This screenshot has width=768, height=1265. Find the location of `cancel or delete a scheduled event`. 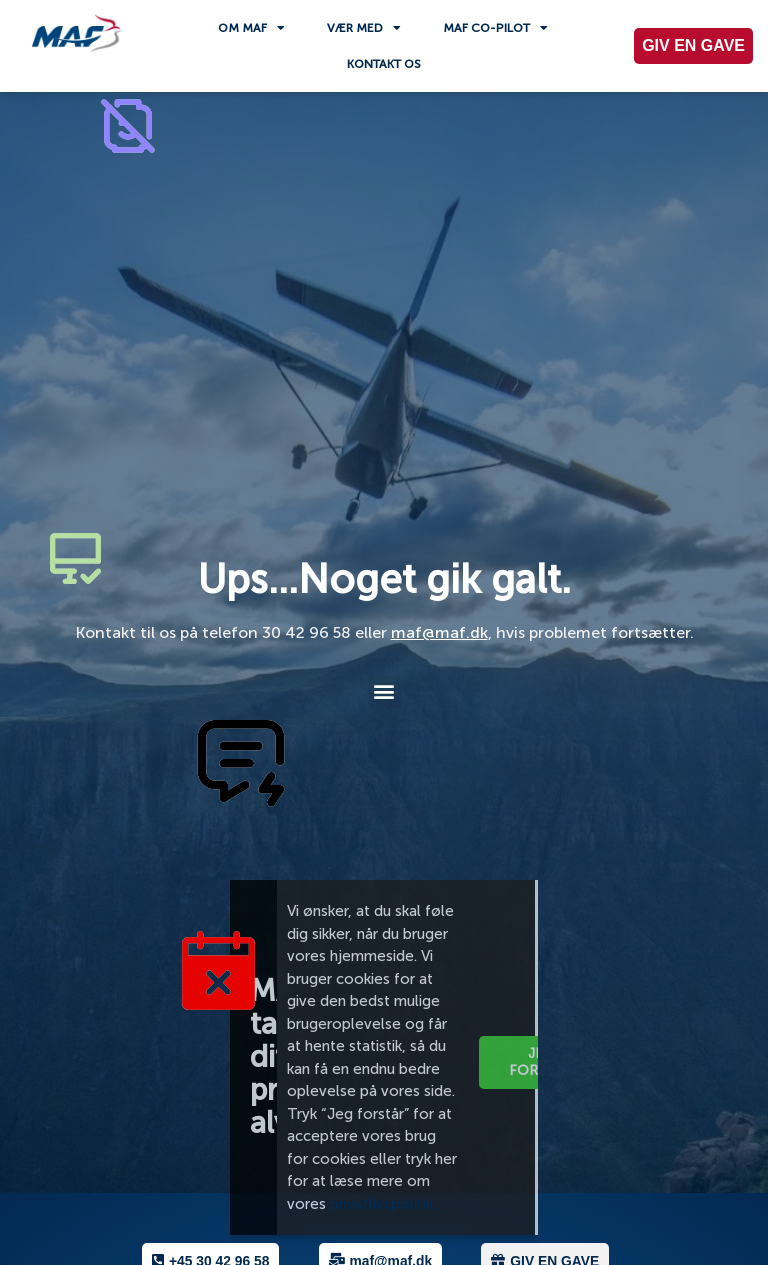

cancel or delete a scheduled event is located at coordinates (218, 973).